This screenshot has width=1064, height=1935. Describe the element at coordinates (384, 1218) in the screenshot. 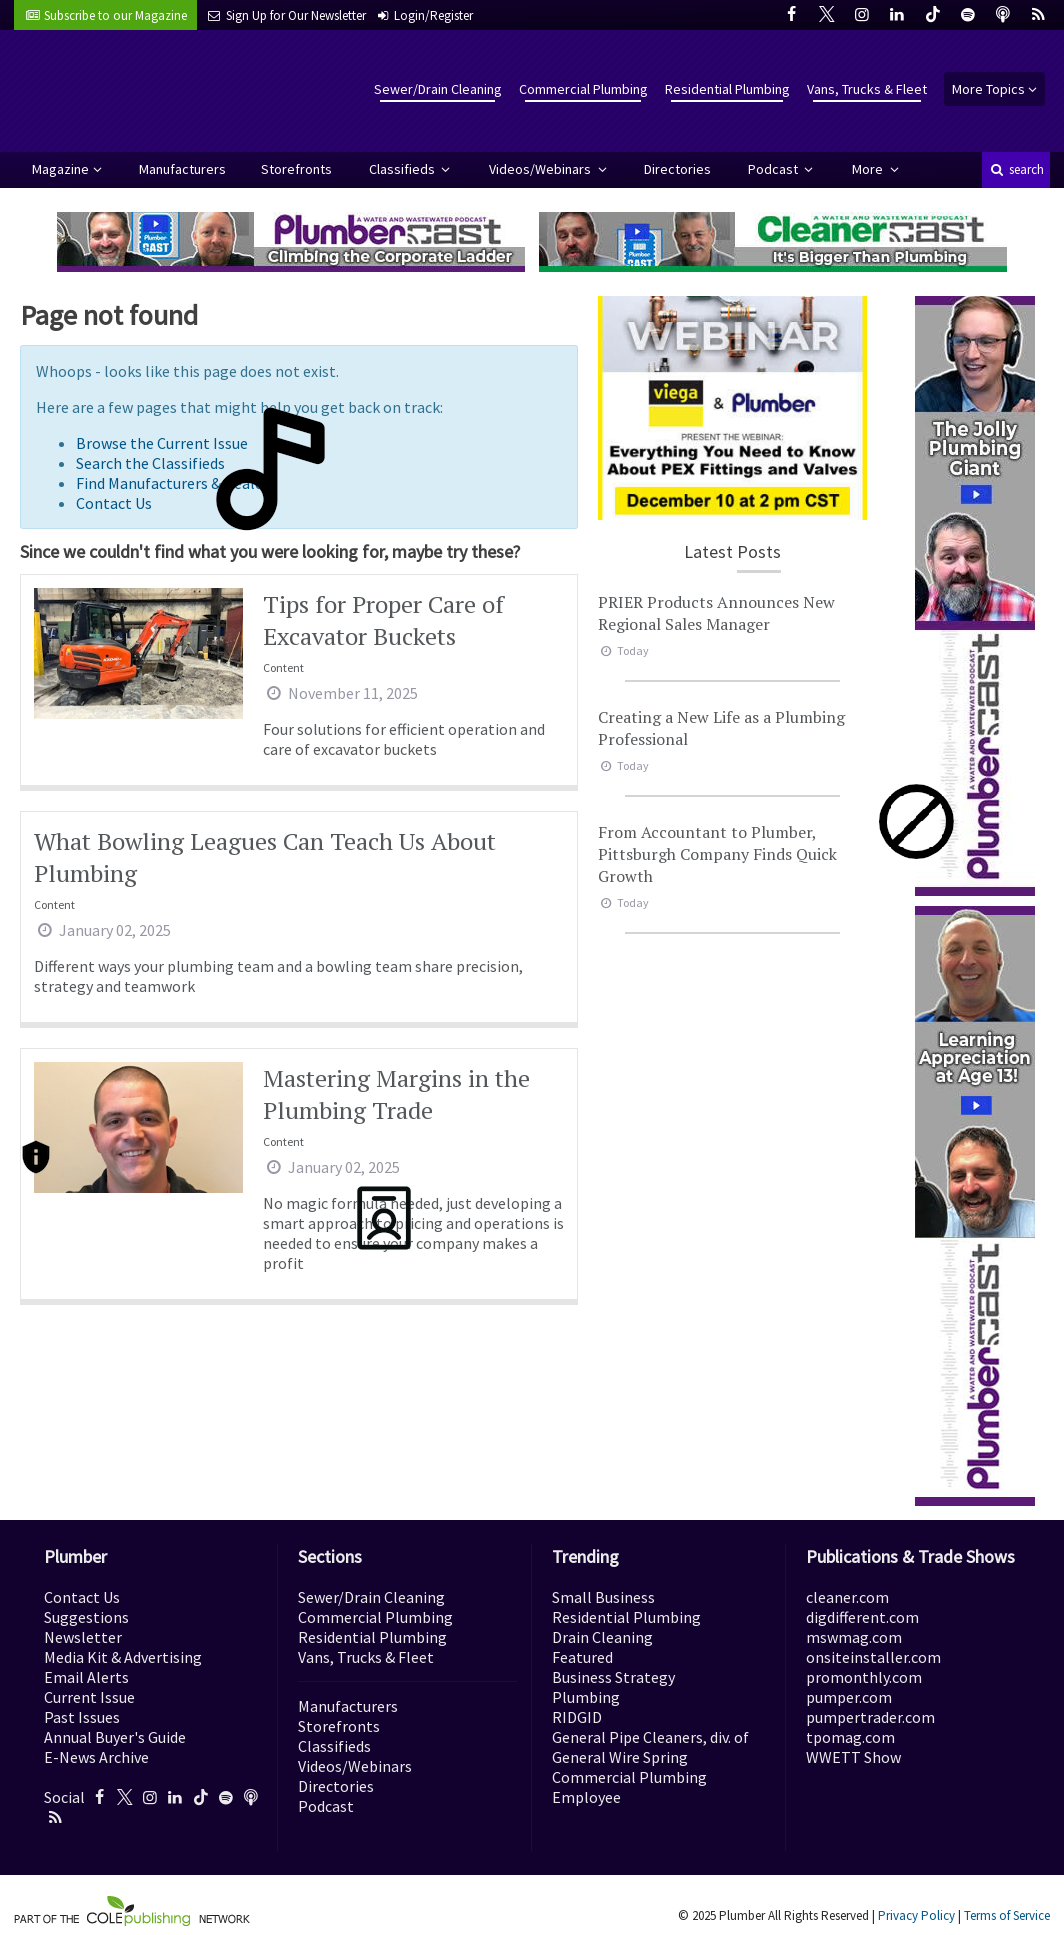

I see `view user profile or identity information` at that location.